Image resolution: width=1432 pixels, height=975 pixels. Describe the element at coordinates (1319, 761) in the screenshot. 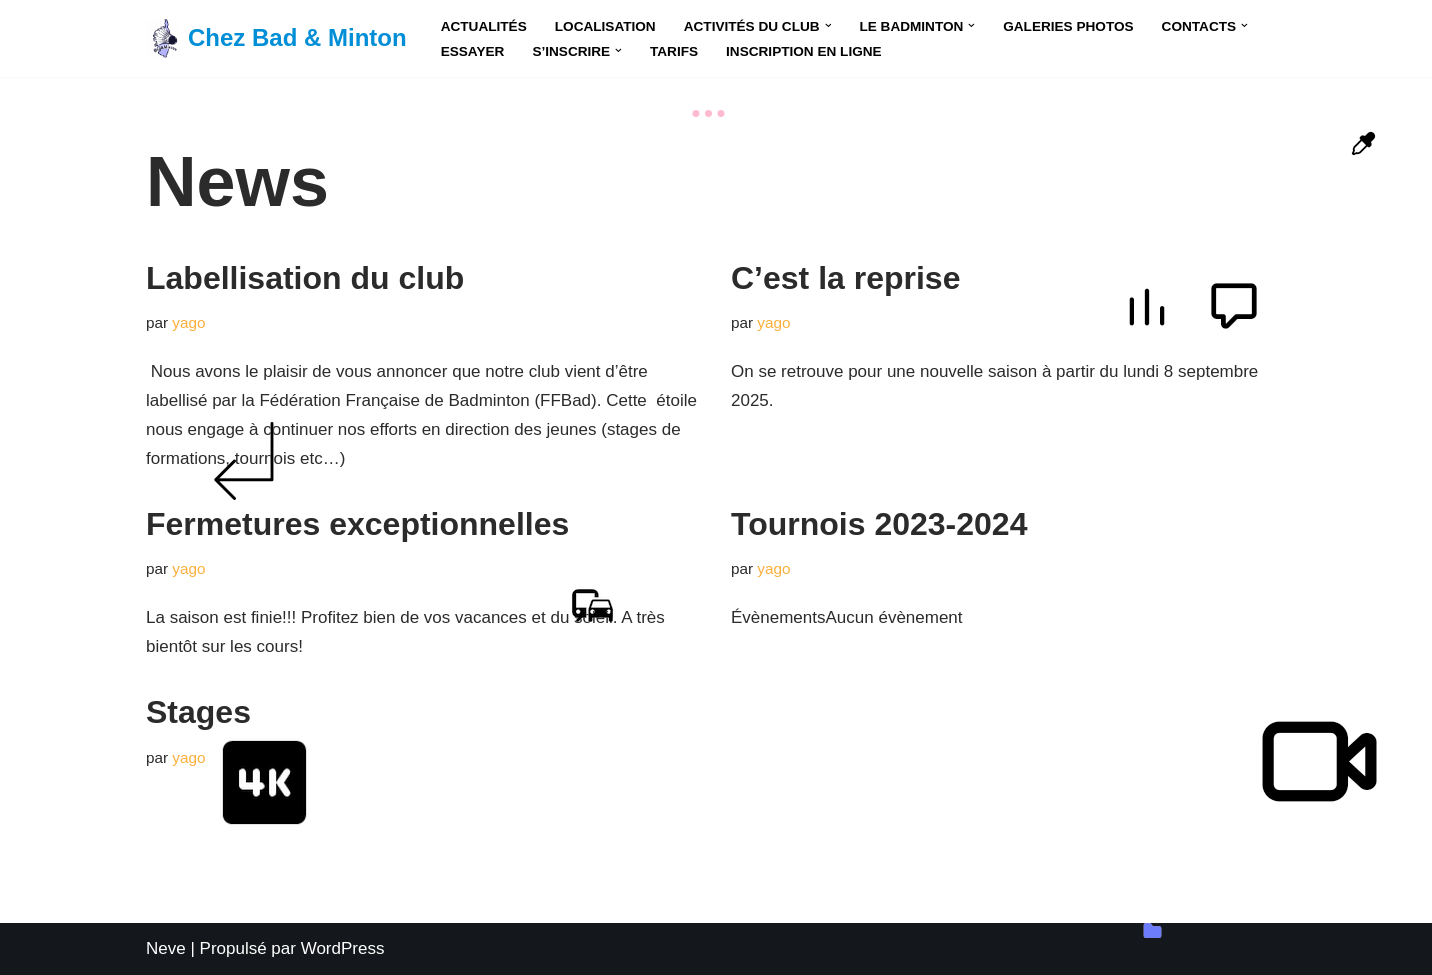

I see `start a video call` at that location.